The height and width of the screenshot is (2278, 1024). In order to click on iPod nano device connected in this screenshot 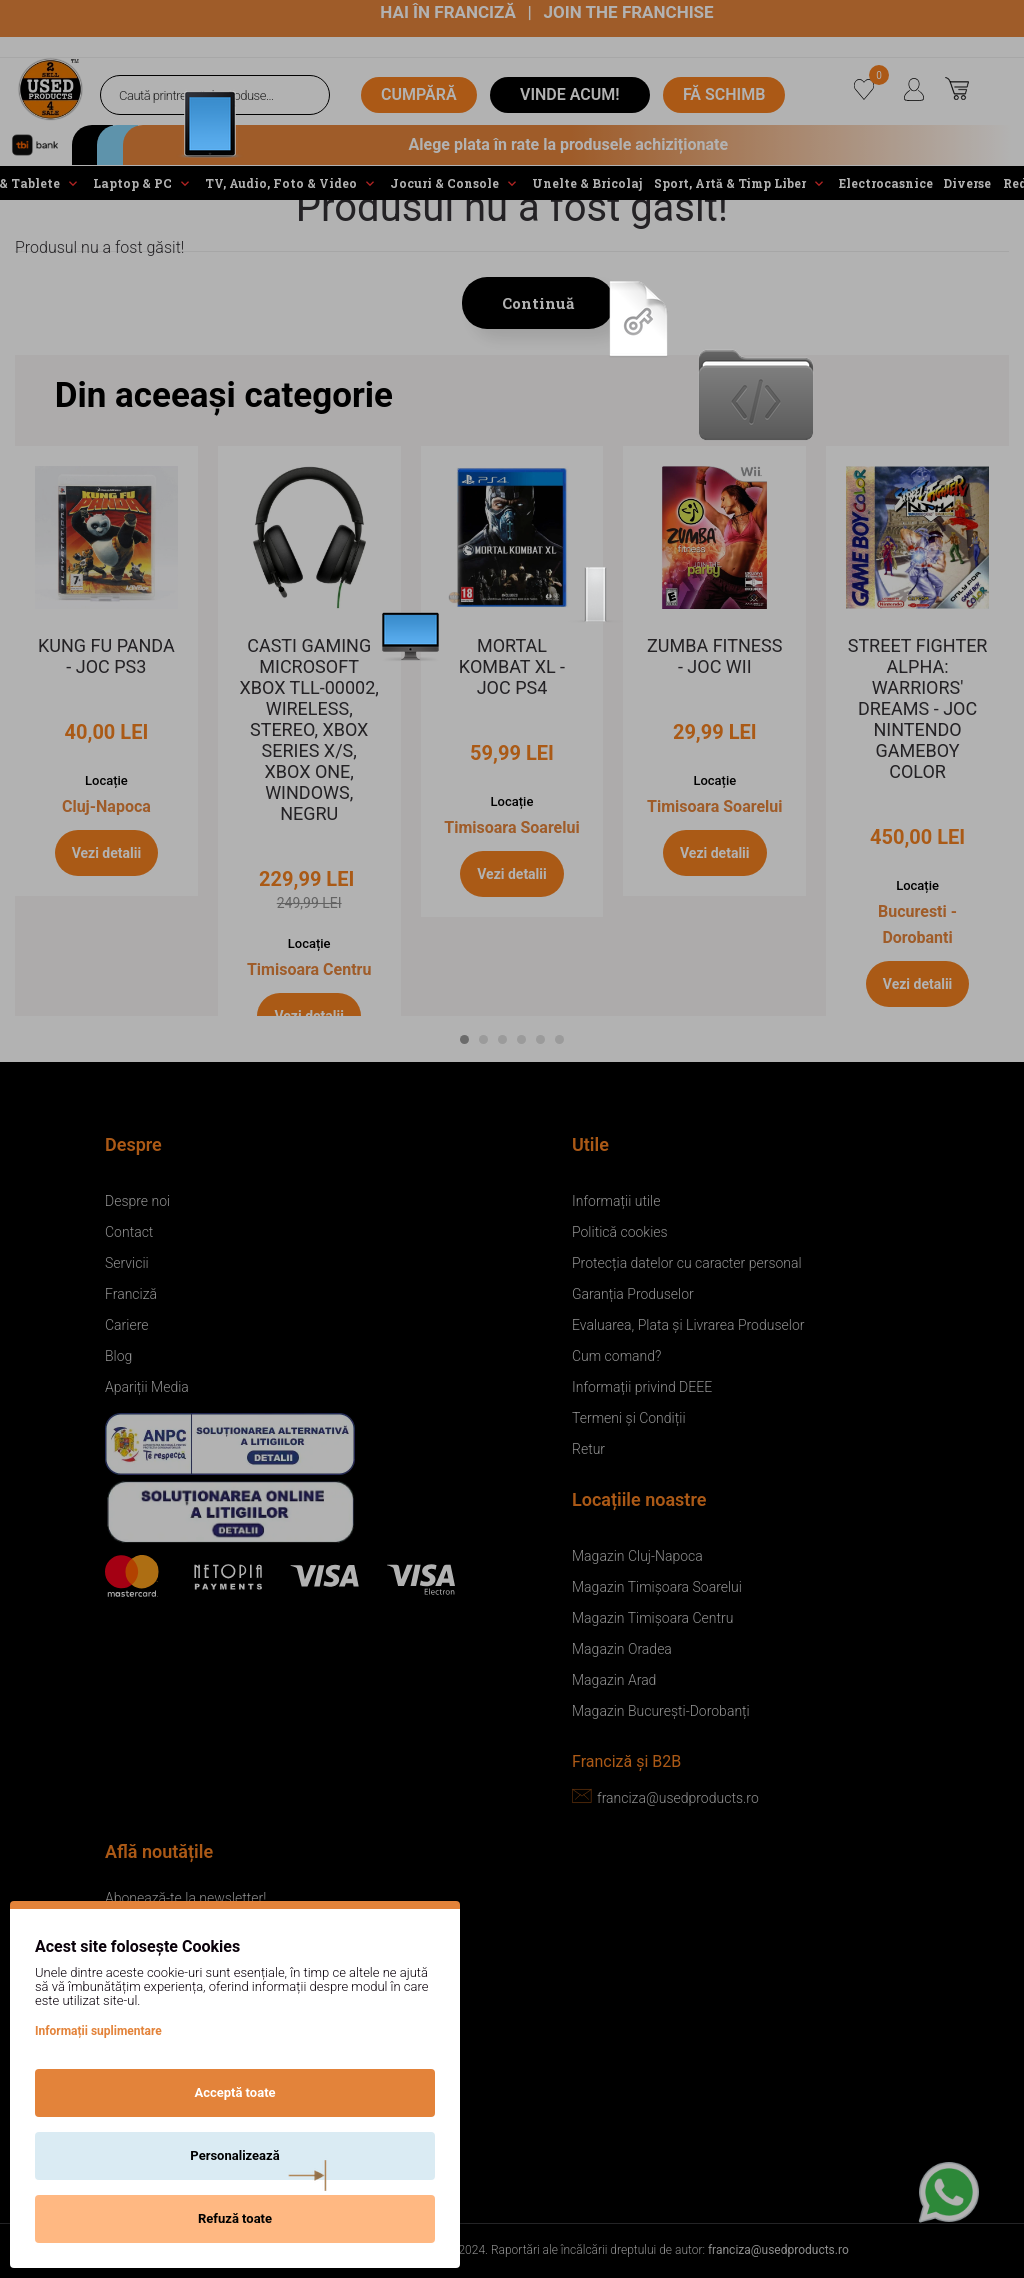, I will do `click(595, 595)`.